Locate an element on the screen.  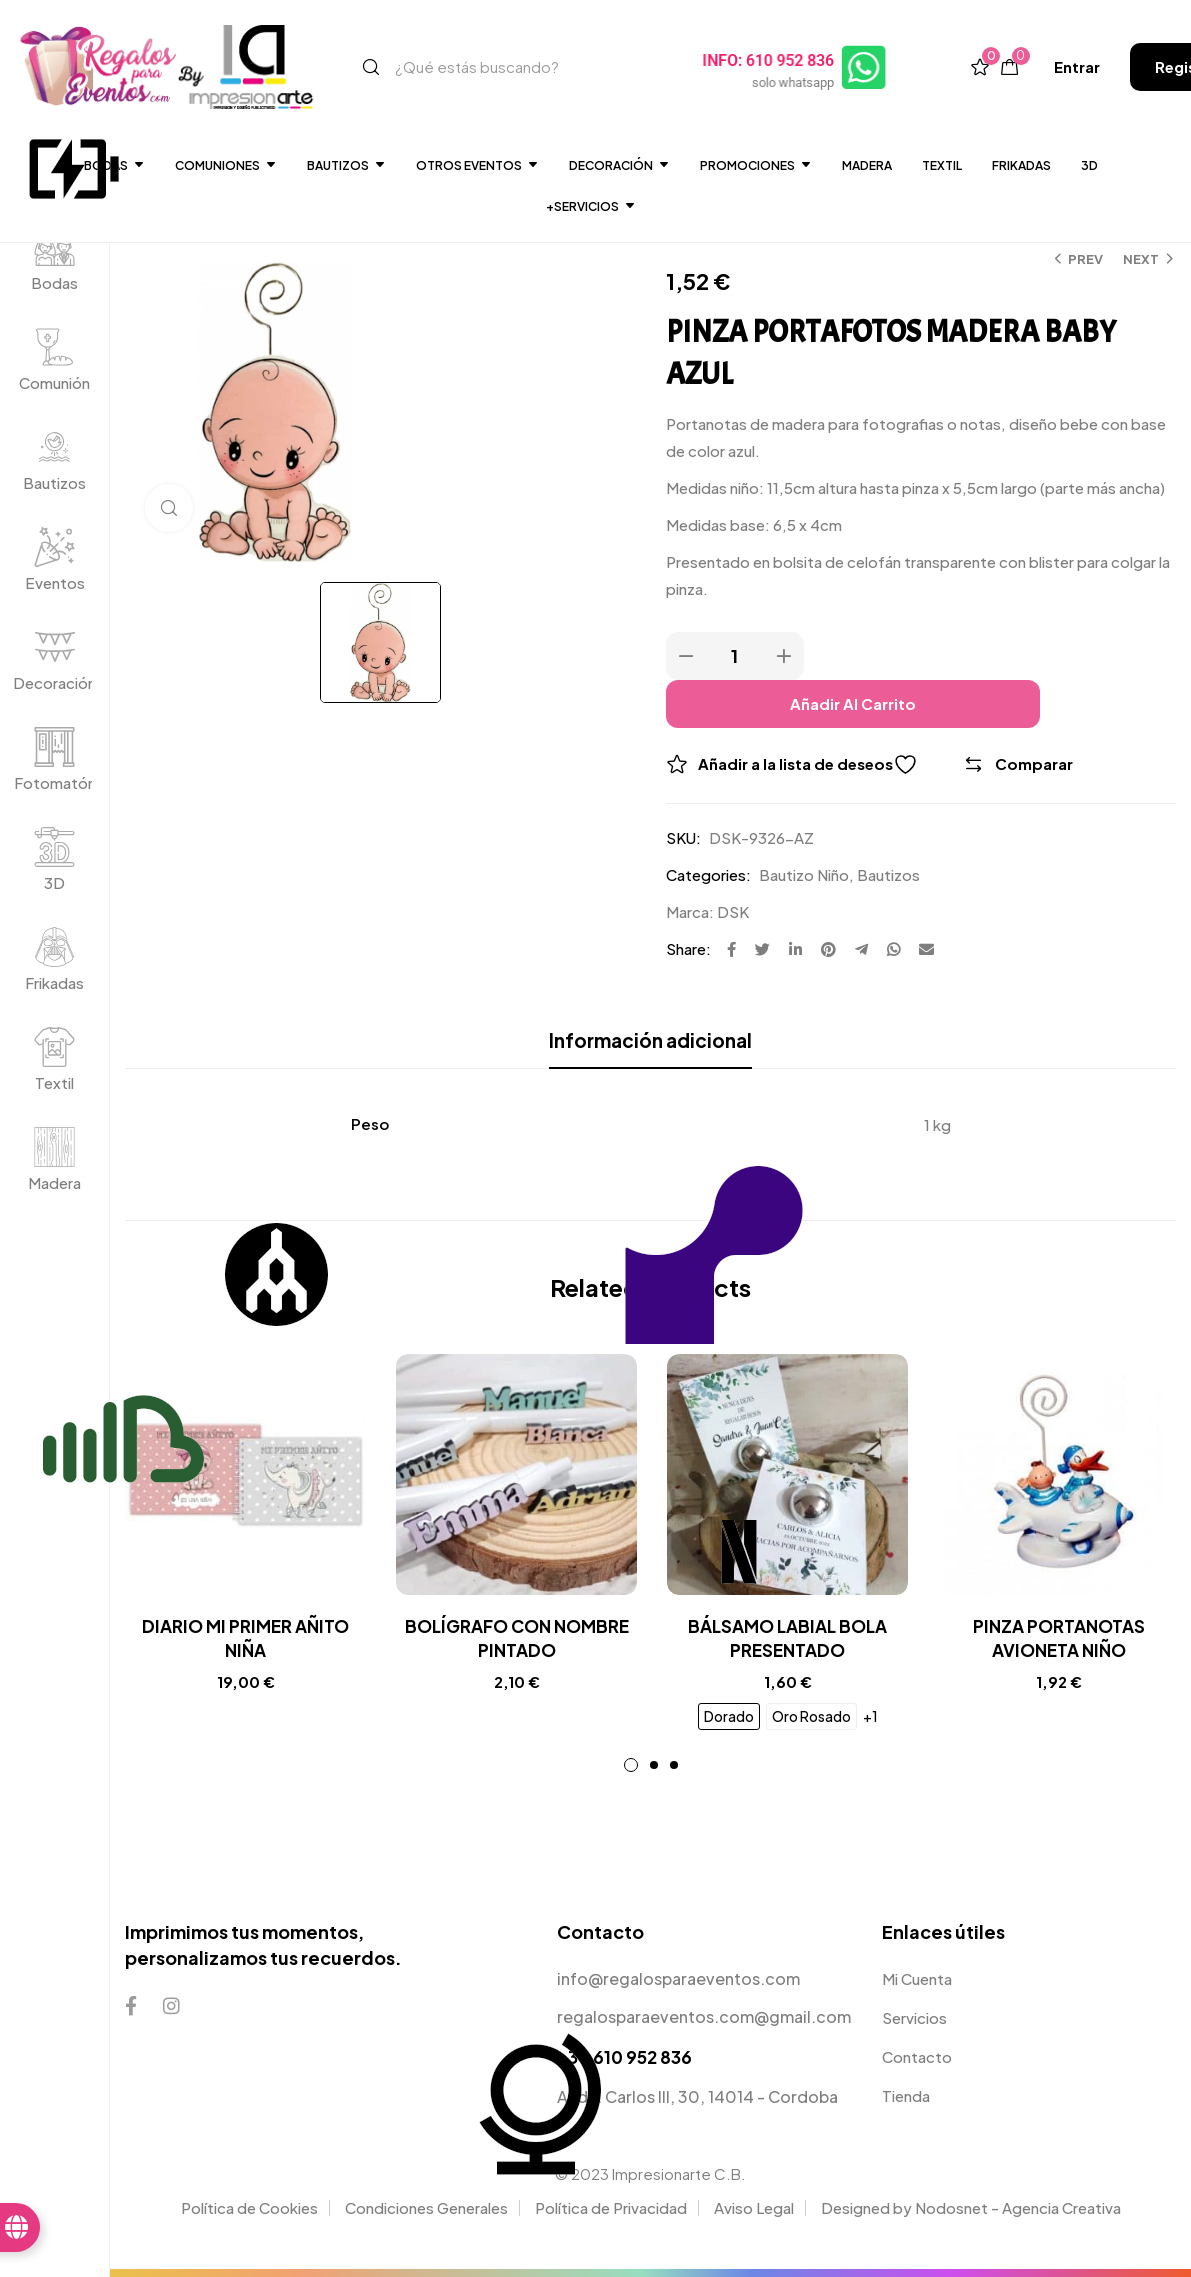
indicates battery is currently charging is located at coordinates (72, 169).